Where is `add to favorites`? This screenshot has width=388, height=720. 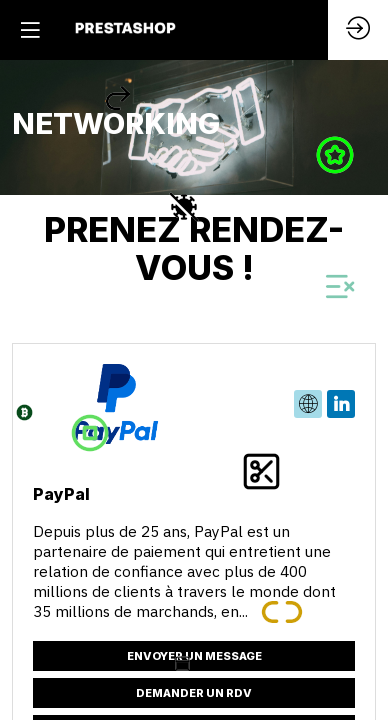 add to favorites is located at coordinates (335, 155).